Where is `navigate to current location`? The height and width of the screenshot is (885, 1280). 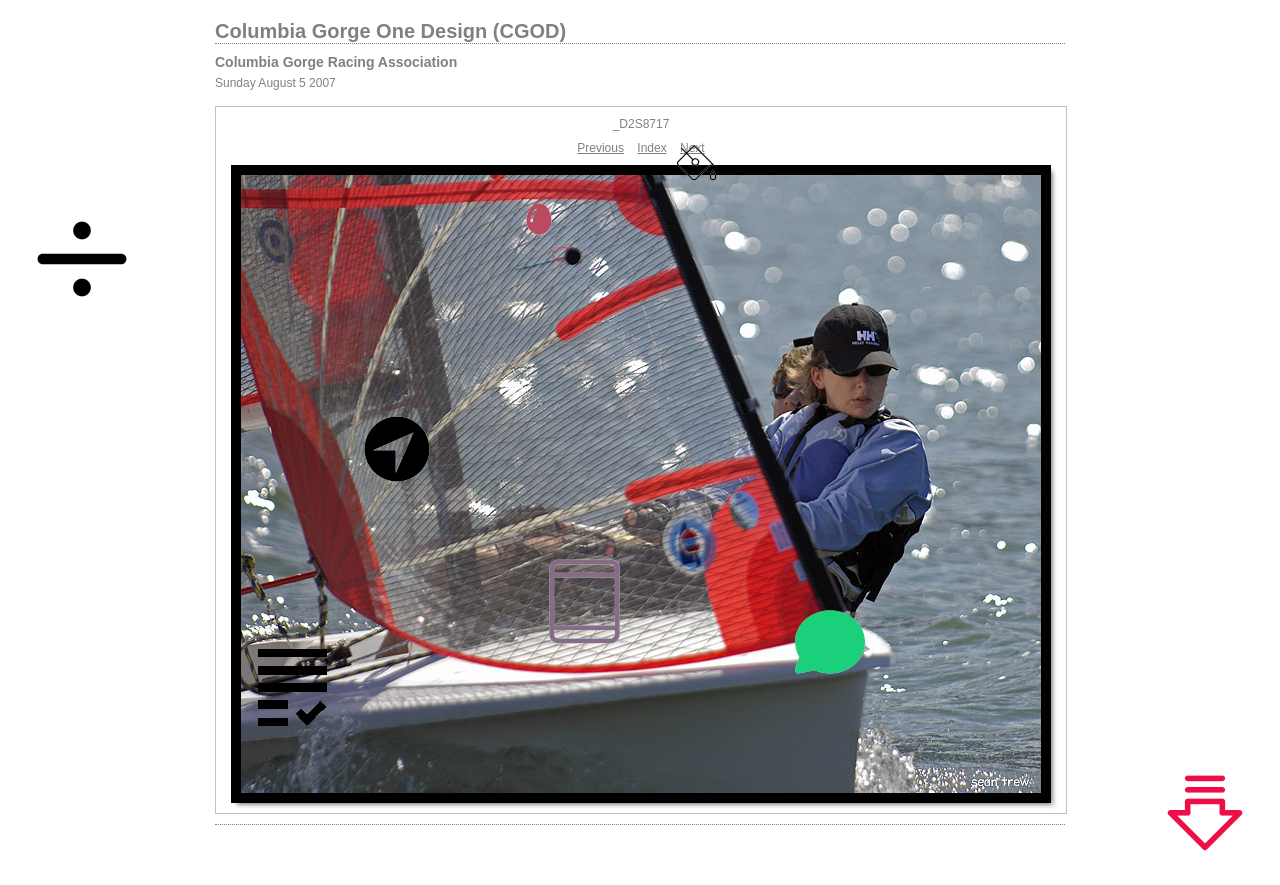 navigate to current location is located at coordinates (397, 449).